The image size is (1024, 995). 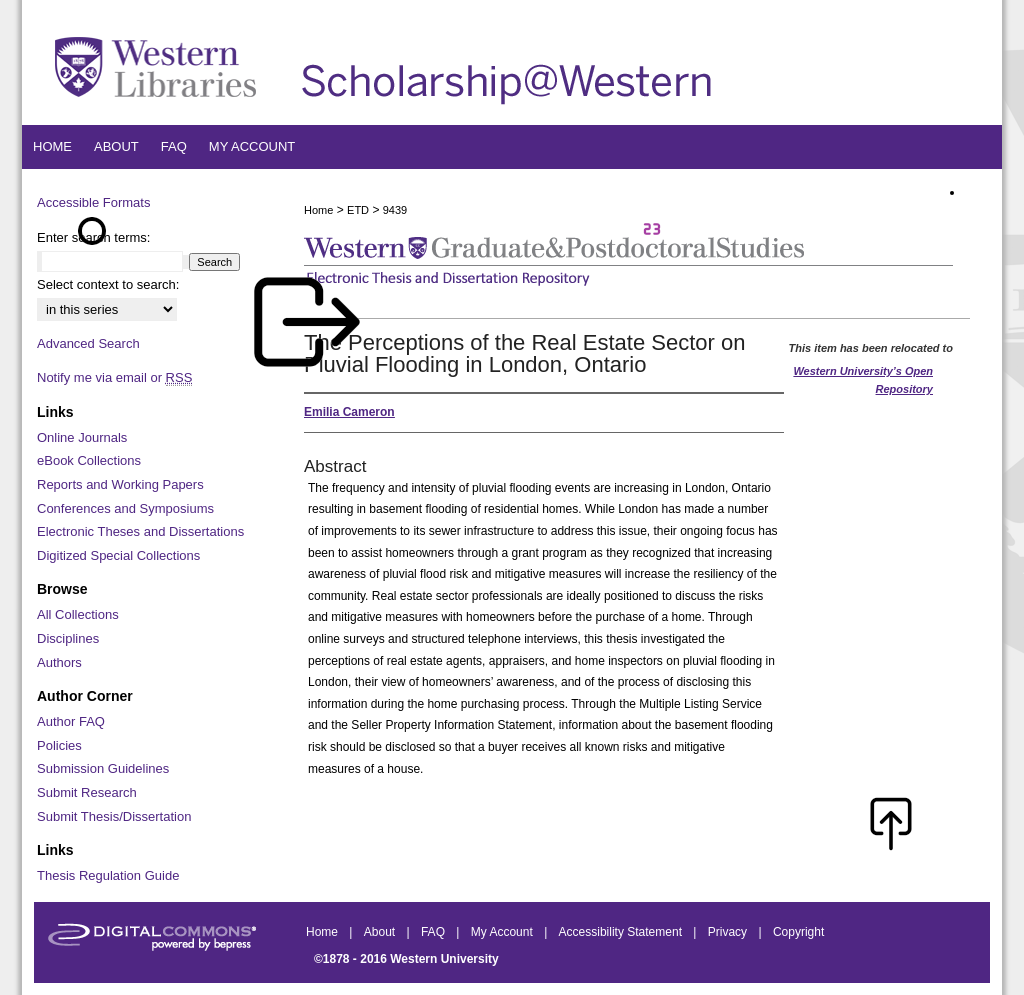 I want to click on displays the number 23 as a badge or label, so click(x=652, y=229).